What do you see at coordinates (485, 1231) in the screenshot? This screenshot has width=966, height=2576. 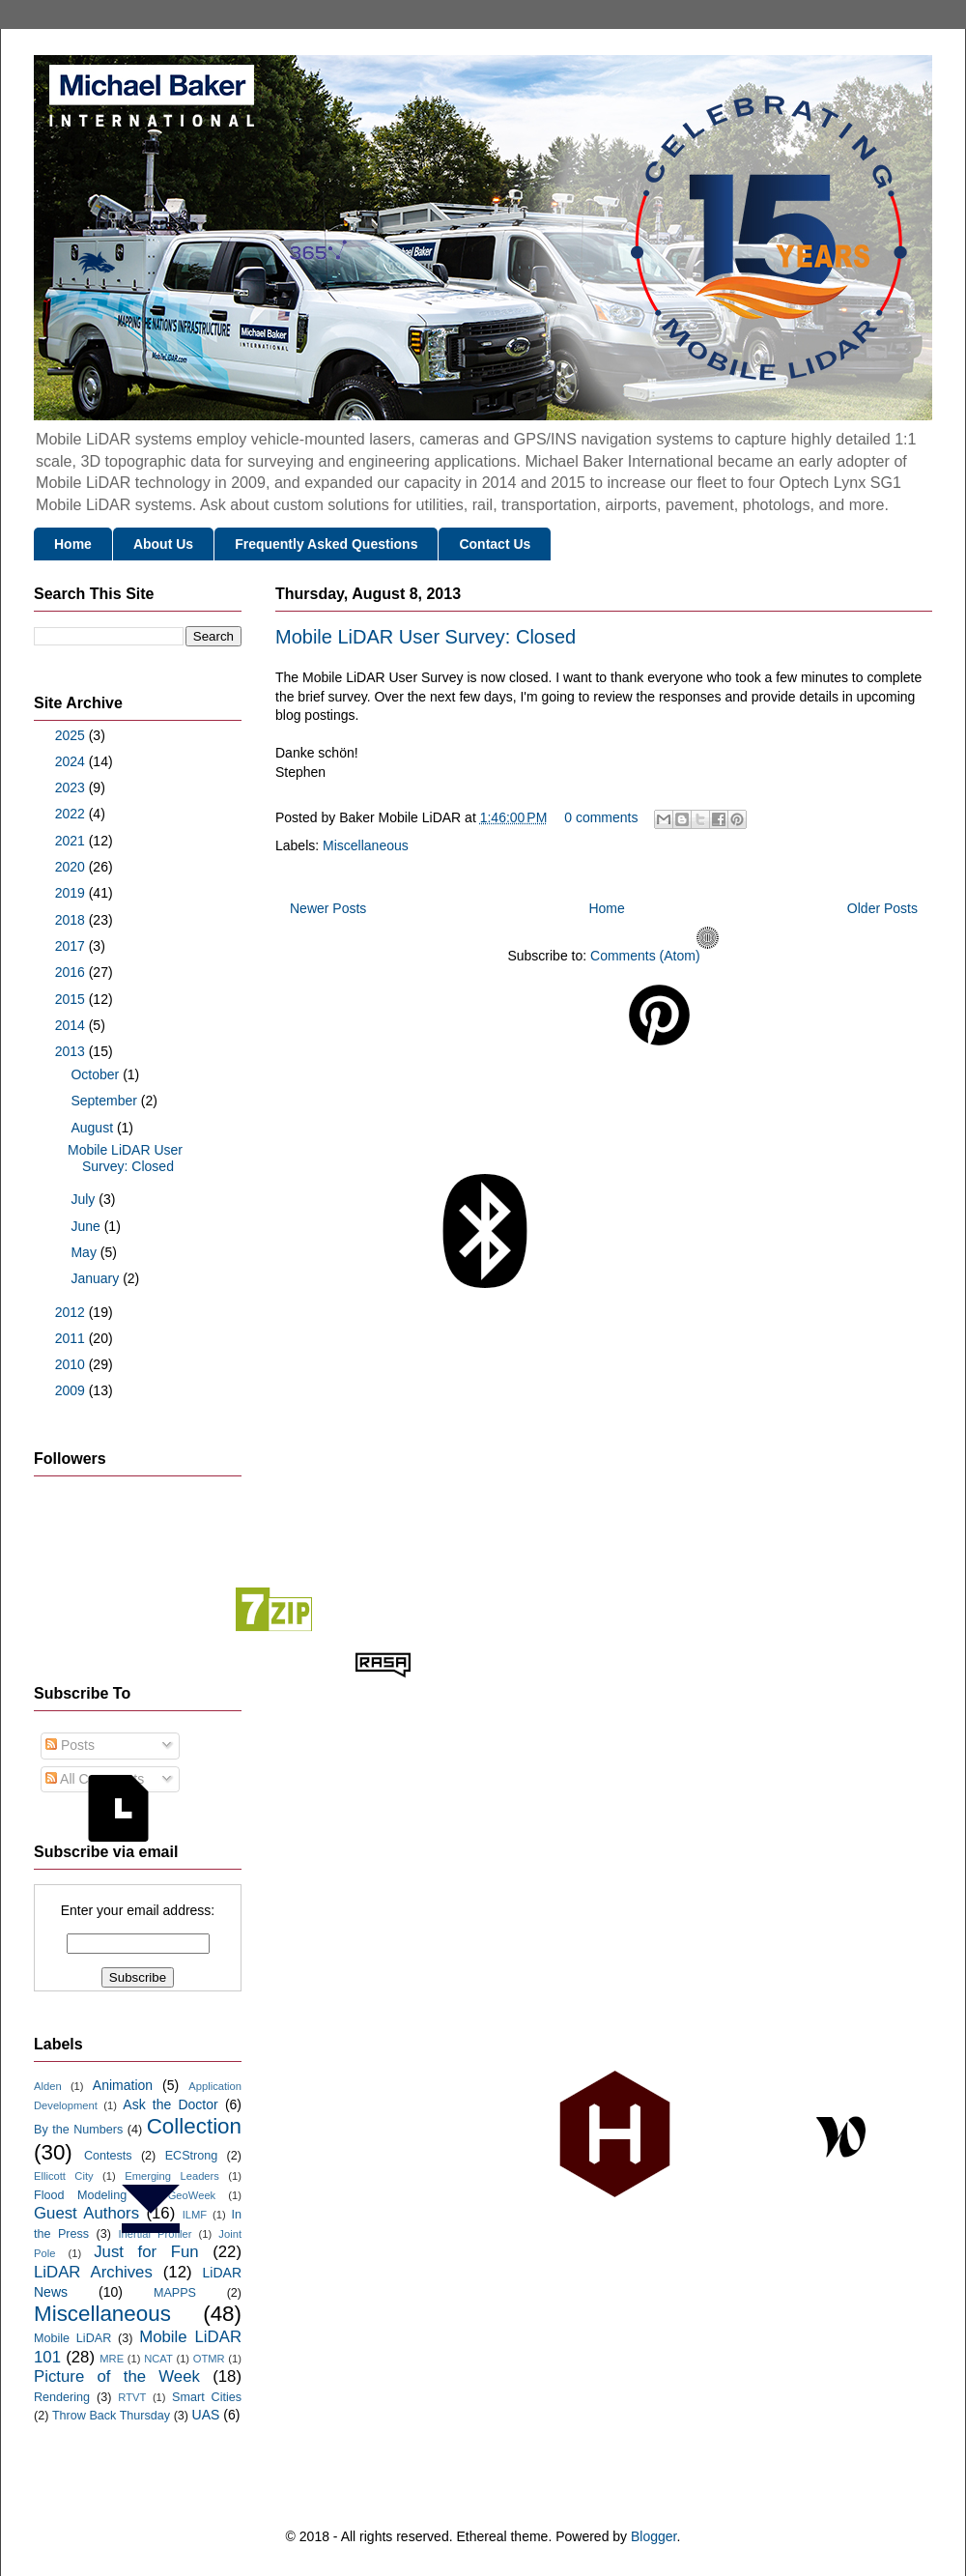 I see `toggle bluetooth connectivity on or off` at bounding box center [485, 1231].